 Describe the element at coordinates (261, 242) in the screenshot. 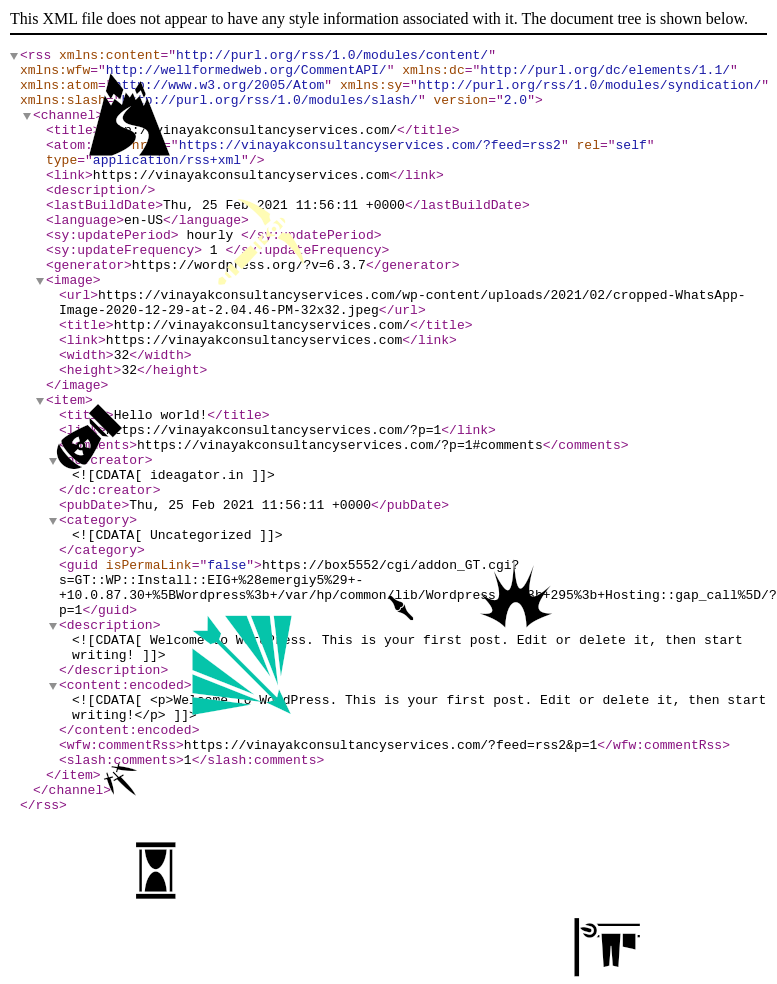

I see `select war pick weapon in game inventory` at that location.